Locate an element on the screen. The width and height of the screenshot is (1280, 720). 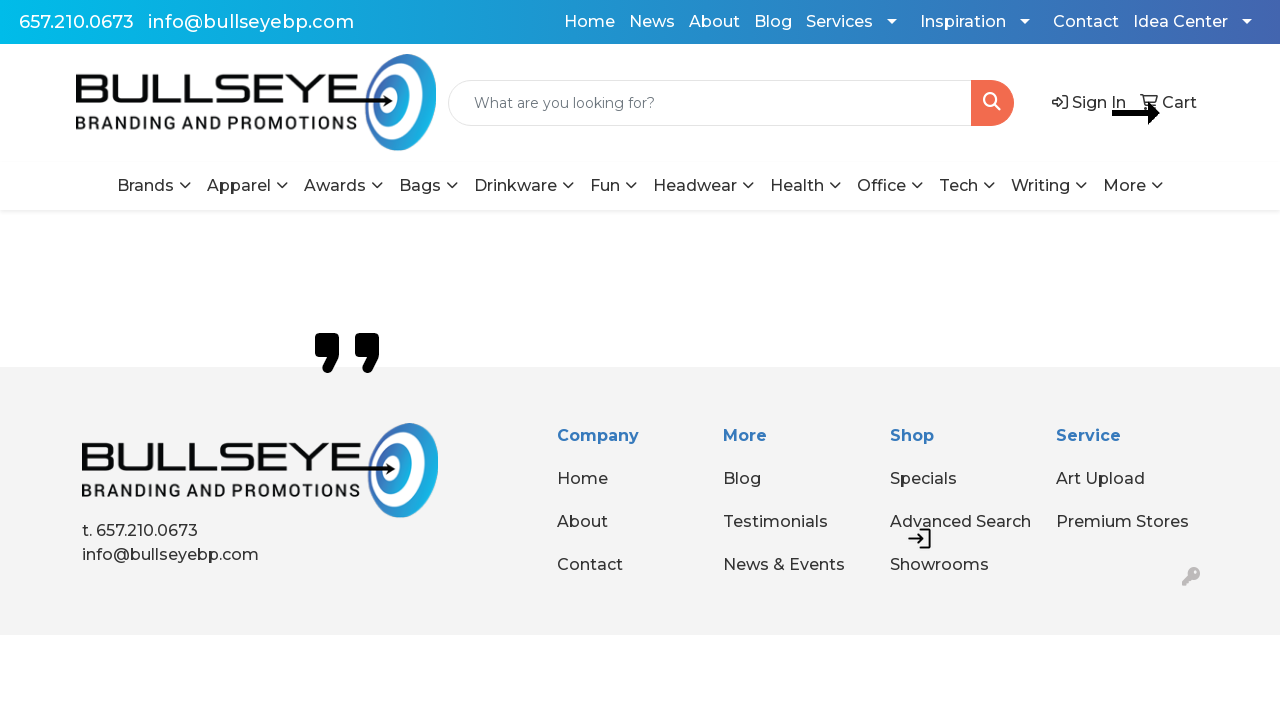
proceed to the next step is located at coordinates (1136, 113).